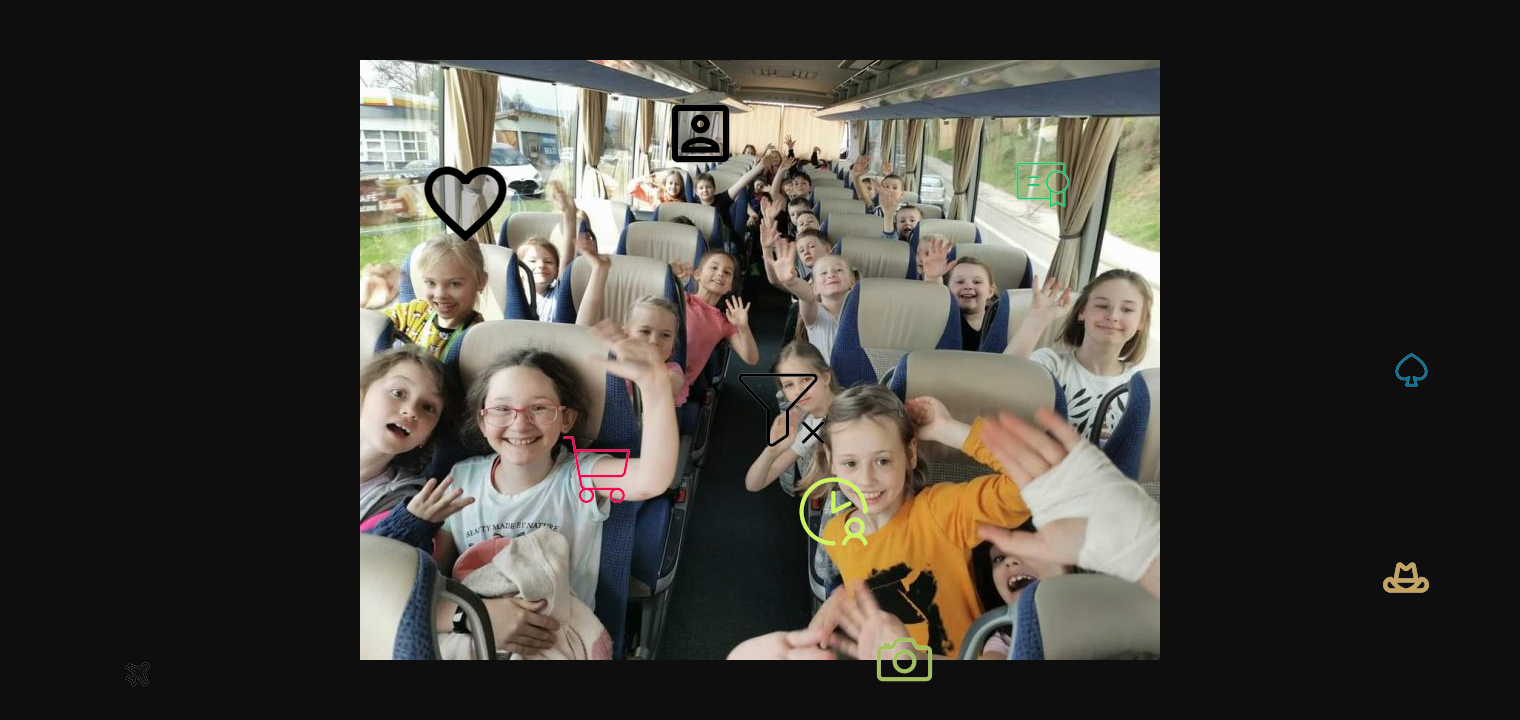 This screenshot has height=720, width=1520. I want to click on select cowboy hat avatar or profile icon, so click(1406, 579).